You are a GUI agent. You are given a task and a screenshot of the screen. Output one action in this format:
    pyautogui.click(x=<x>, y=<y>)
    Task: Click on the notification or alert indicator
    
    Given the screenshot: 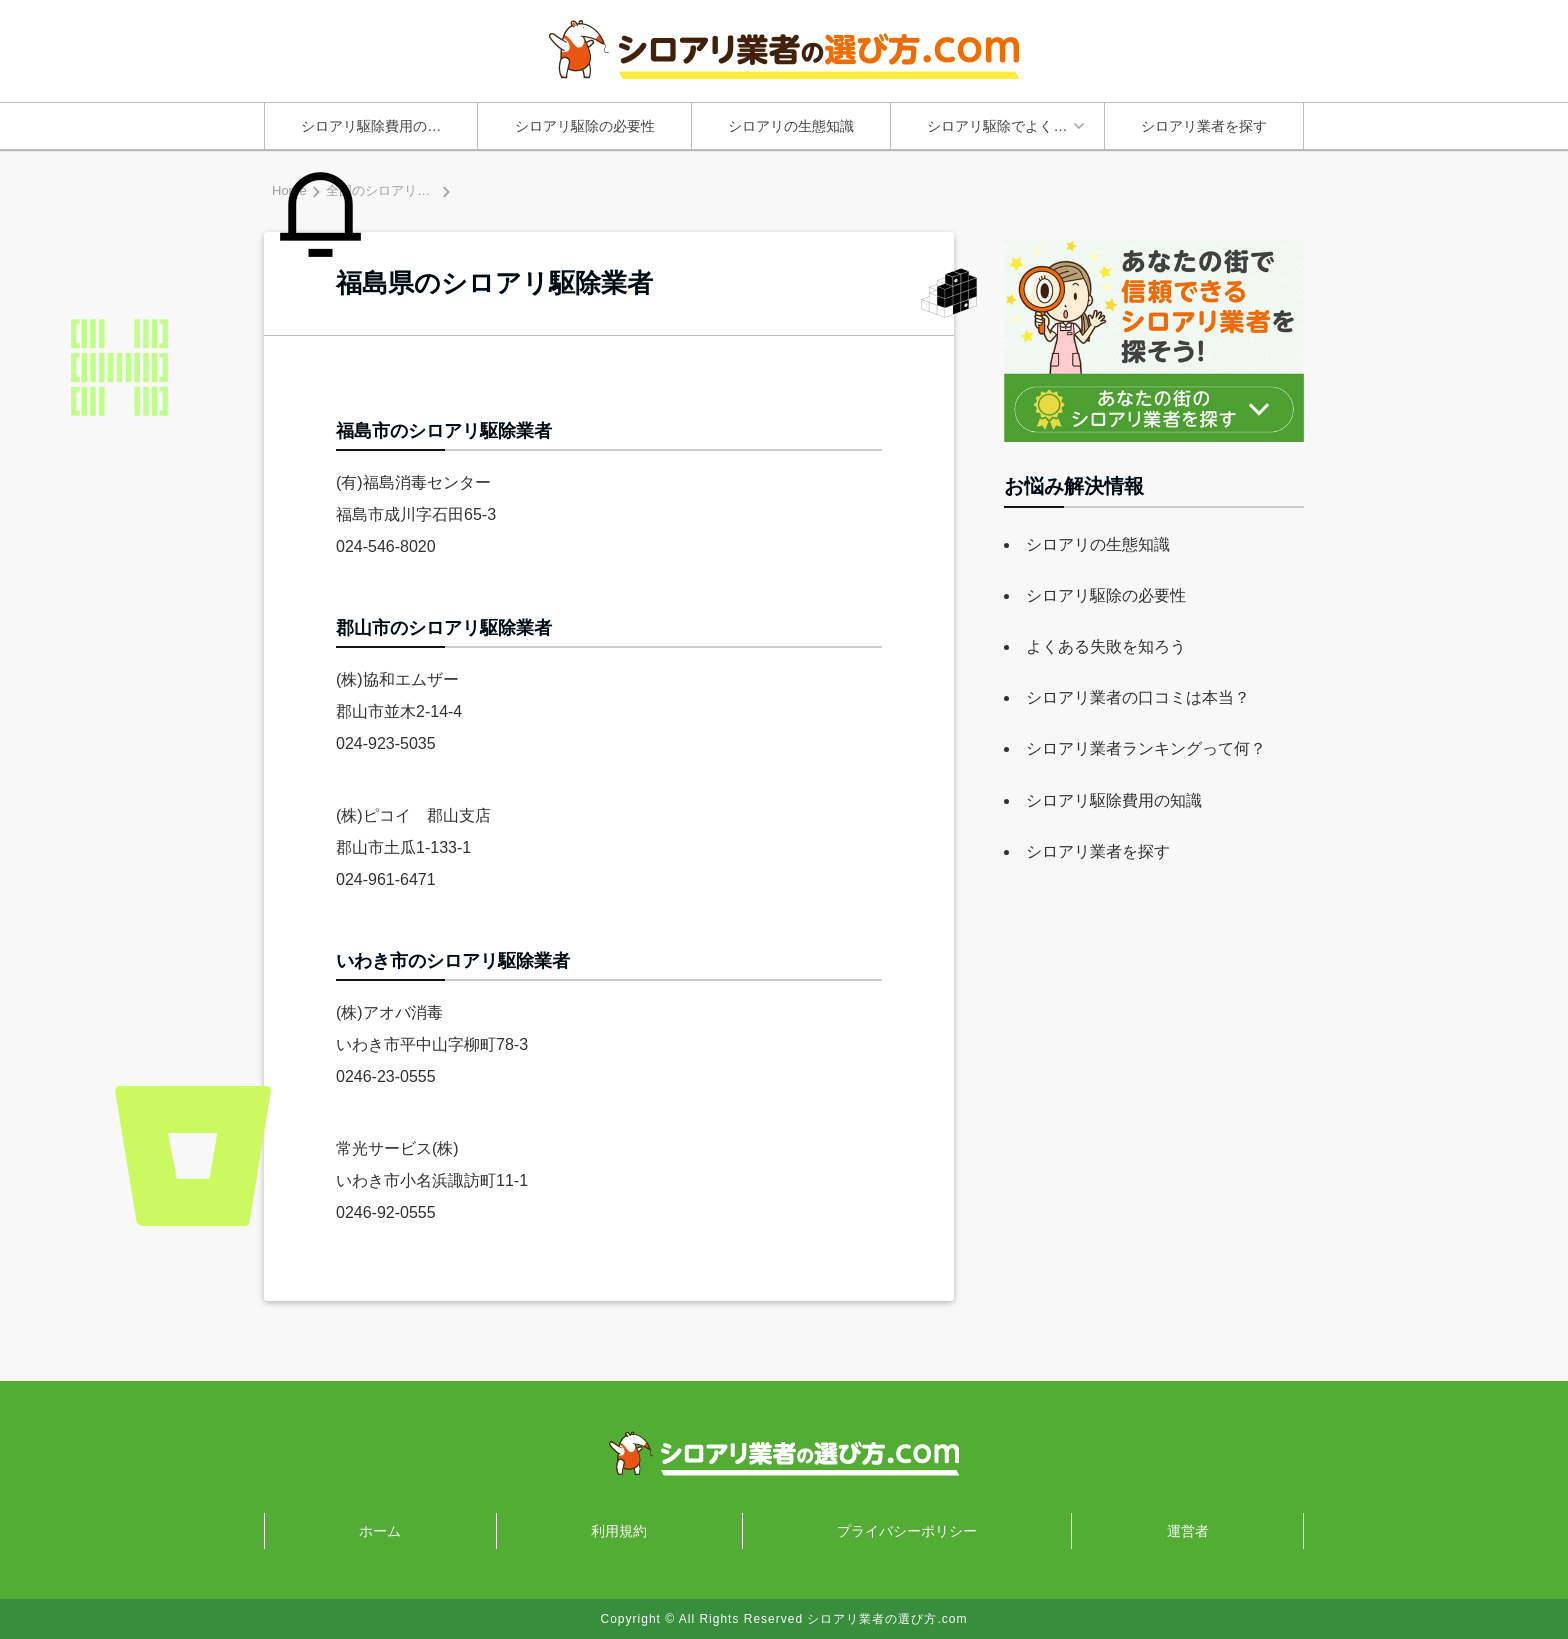 What is the action you would take?
    pyautogui.click(x=320, y=212)
    